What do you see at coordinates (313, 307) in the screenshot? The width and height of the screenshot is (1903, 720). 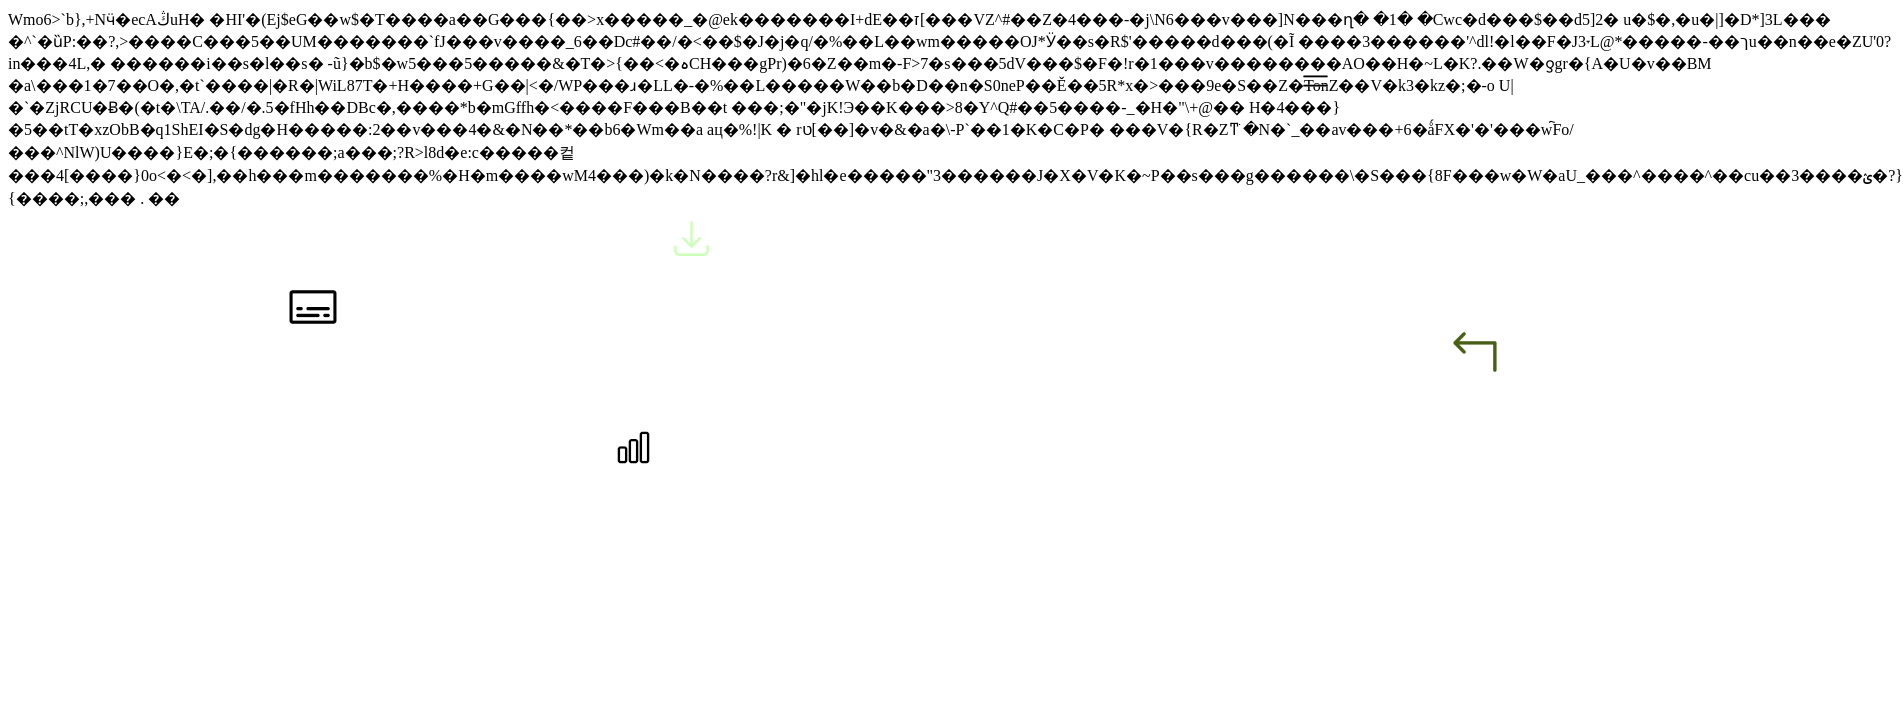 I see `enable subtitles or closed captions` at bounding box center [313, 307].